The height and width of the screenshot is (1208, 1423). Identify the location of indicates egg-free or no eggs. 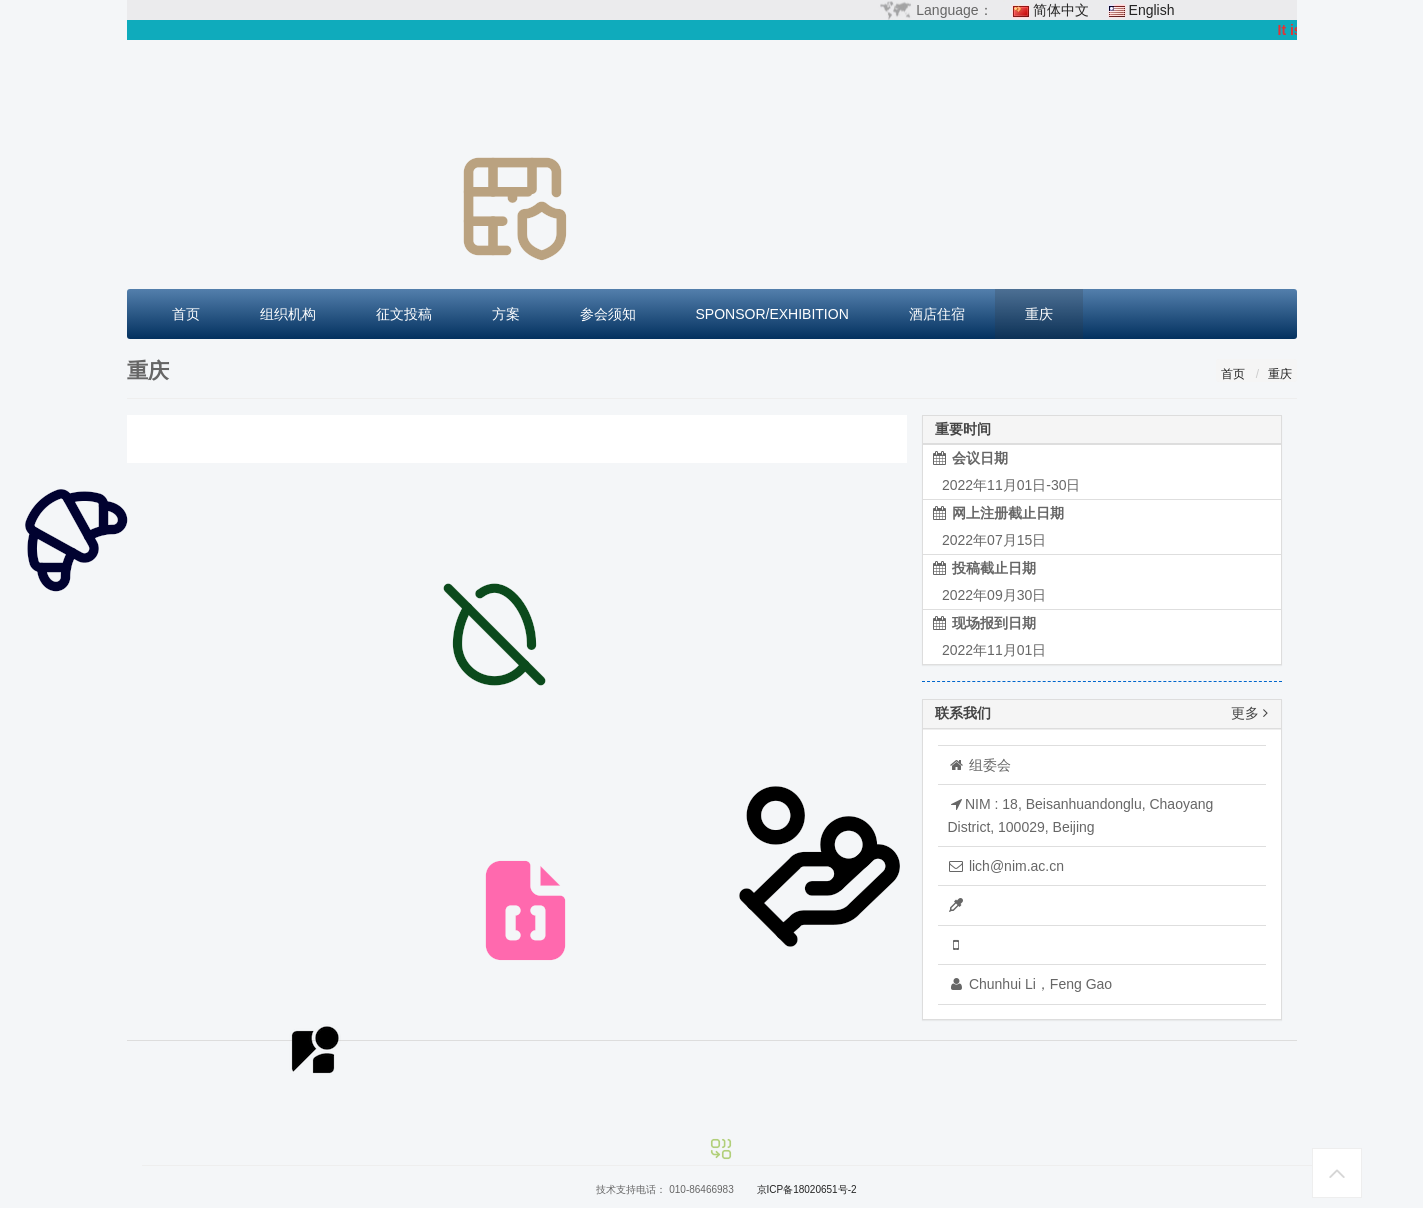
(494, 634).